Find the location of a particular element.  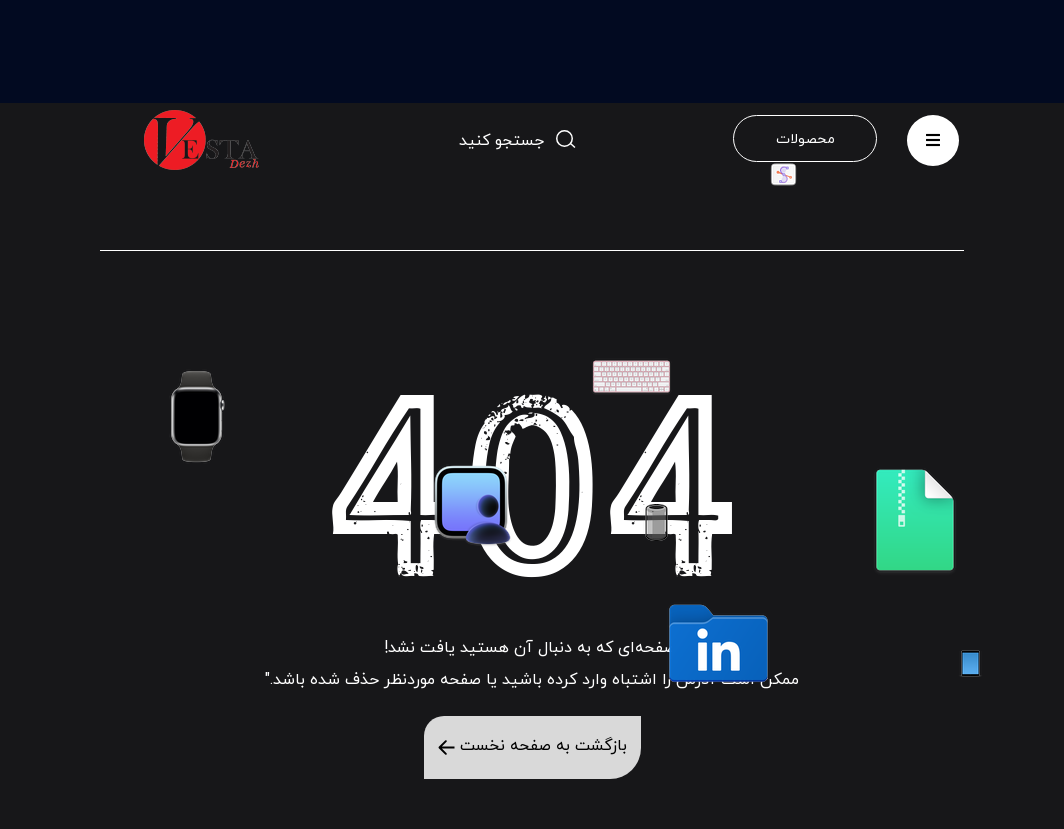

mac pro (cylinder model) in finder sidebar is located at coordinates (656, 522).